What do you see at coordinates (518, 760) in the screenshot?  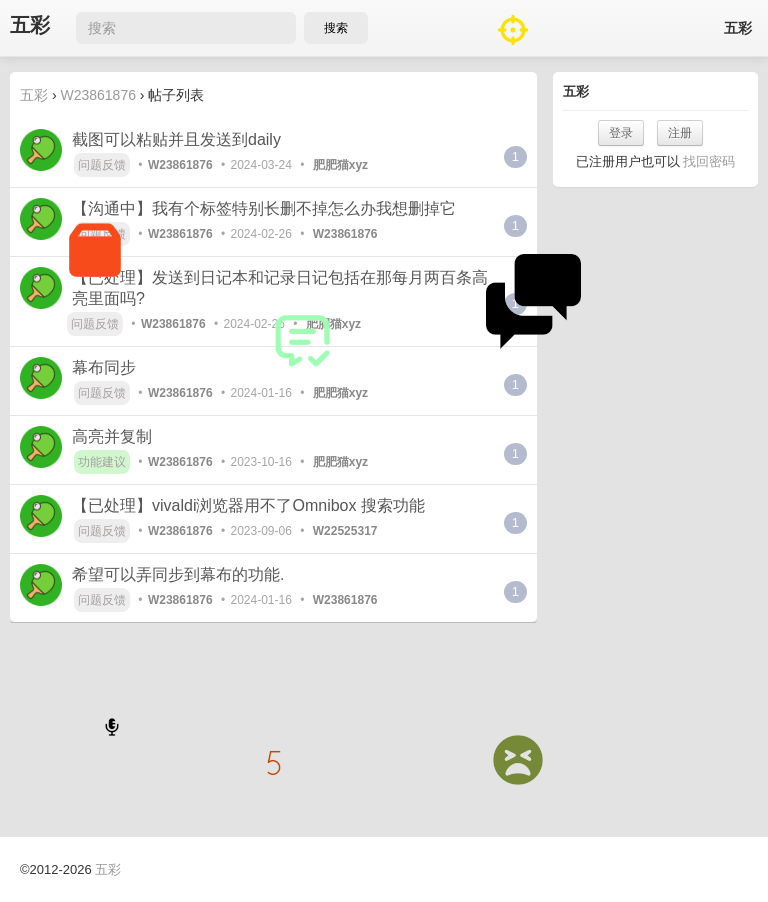 I see `indicates user fatigue or exhaustion status` at bounding box center [518, 760].